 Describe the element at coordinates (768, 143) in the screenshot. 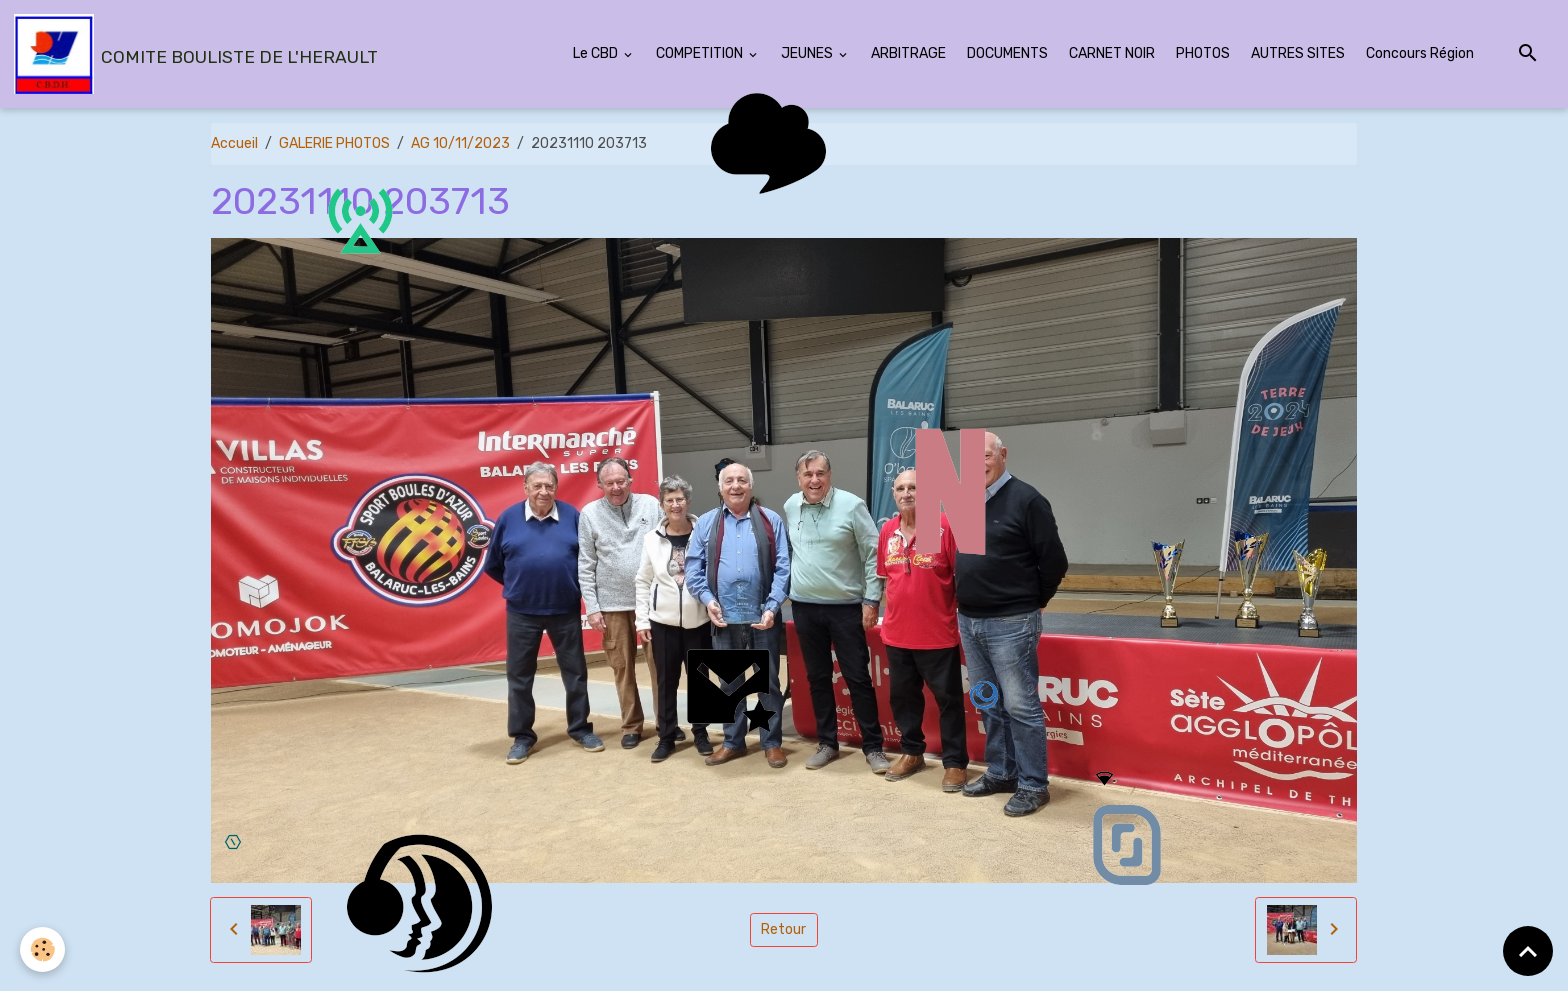

I see `simplelocalize logo - translation management platform` at that location.